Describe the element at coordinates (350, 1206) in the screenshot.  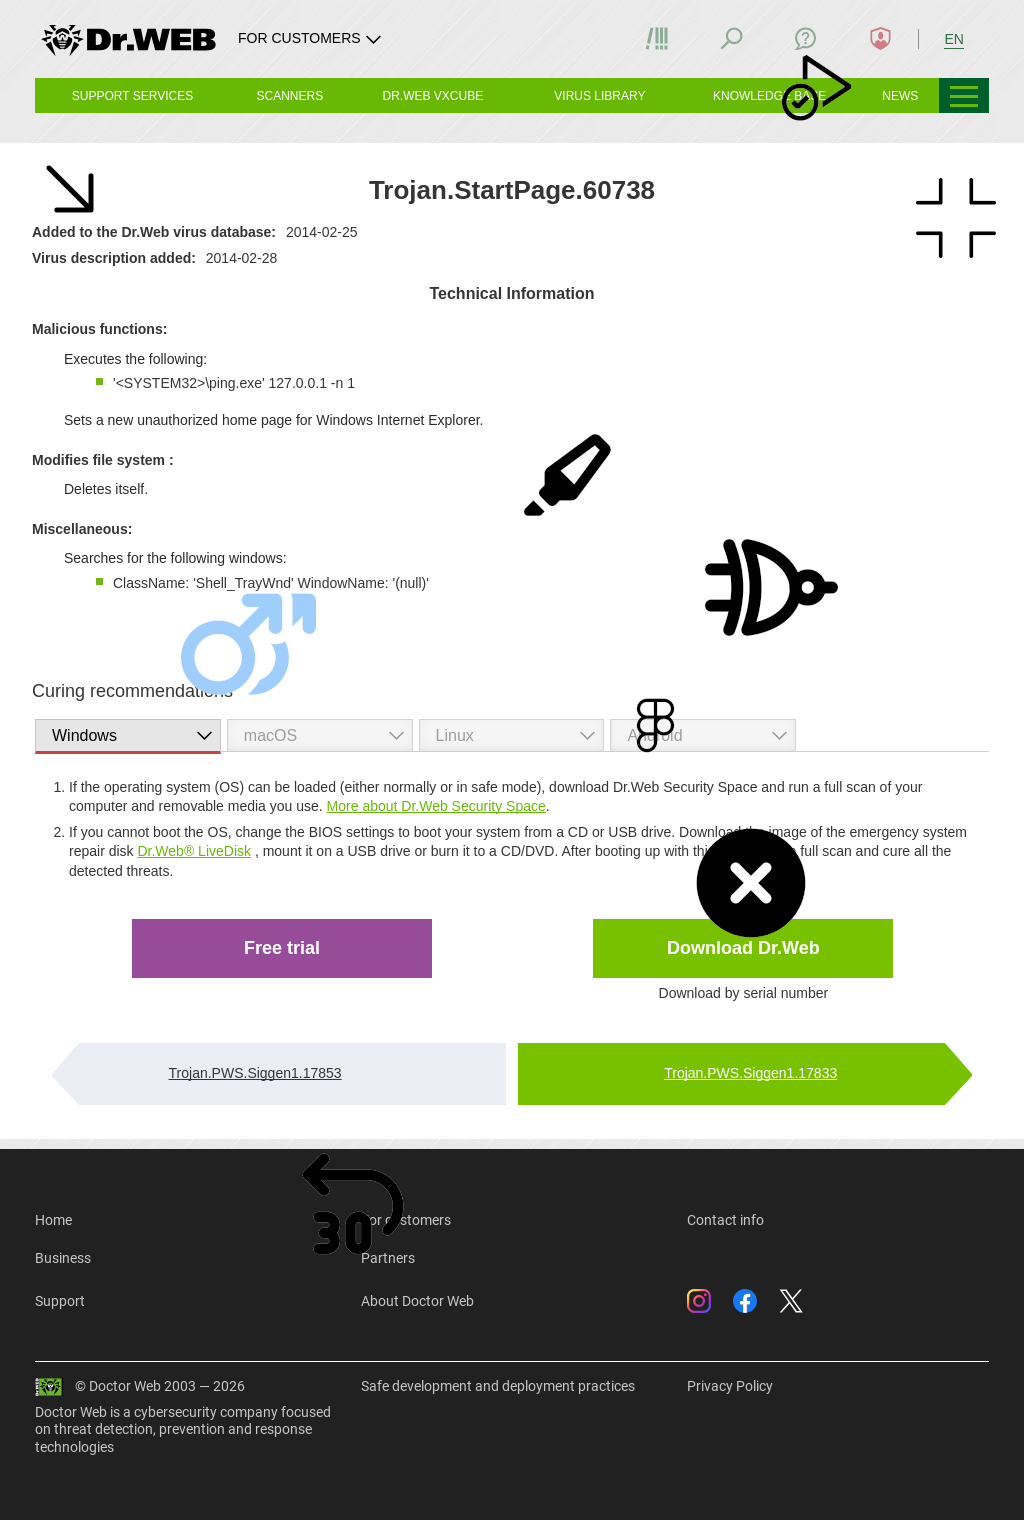
I see `skip back 30 seconds` at that location.